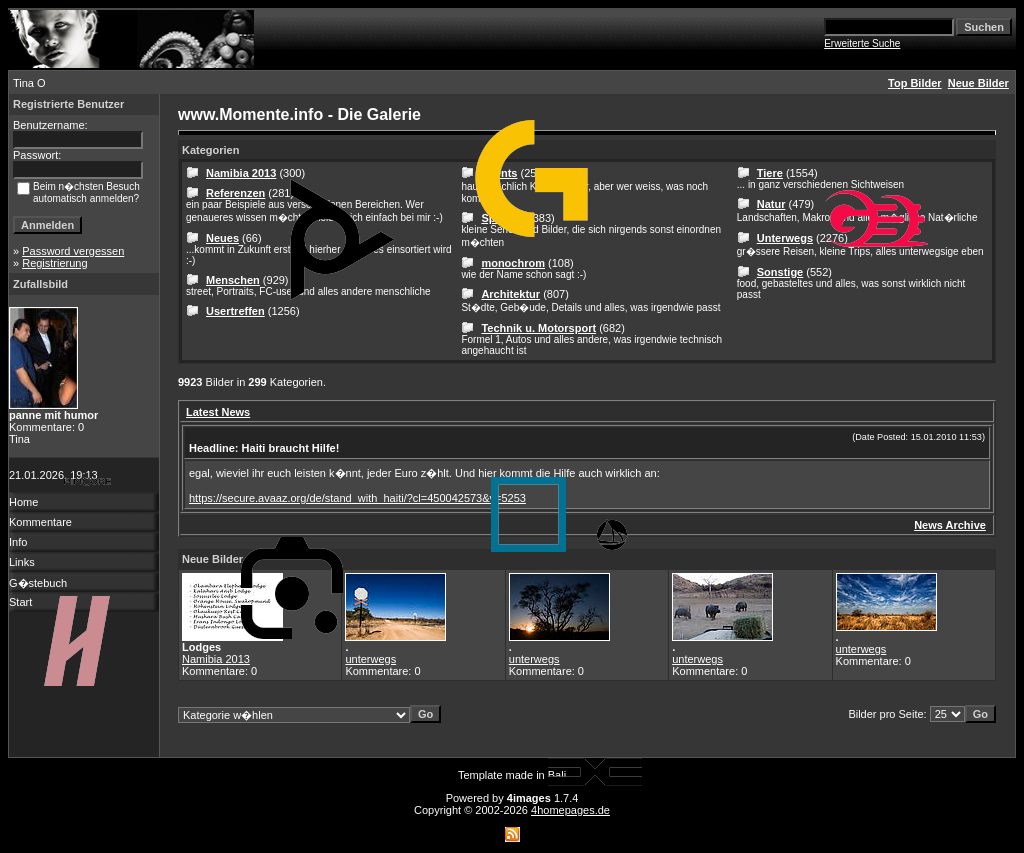  Describe the element at coordinates (595, 772) in the screenshot. I see `dacia brand logo` at that location.